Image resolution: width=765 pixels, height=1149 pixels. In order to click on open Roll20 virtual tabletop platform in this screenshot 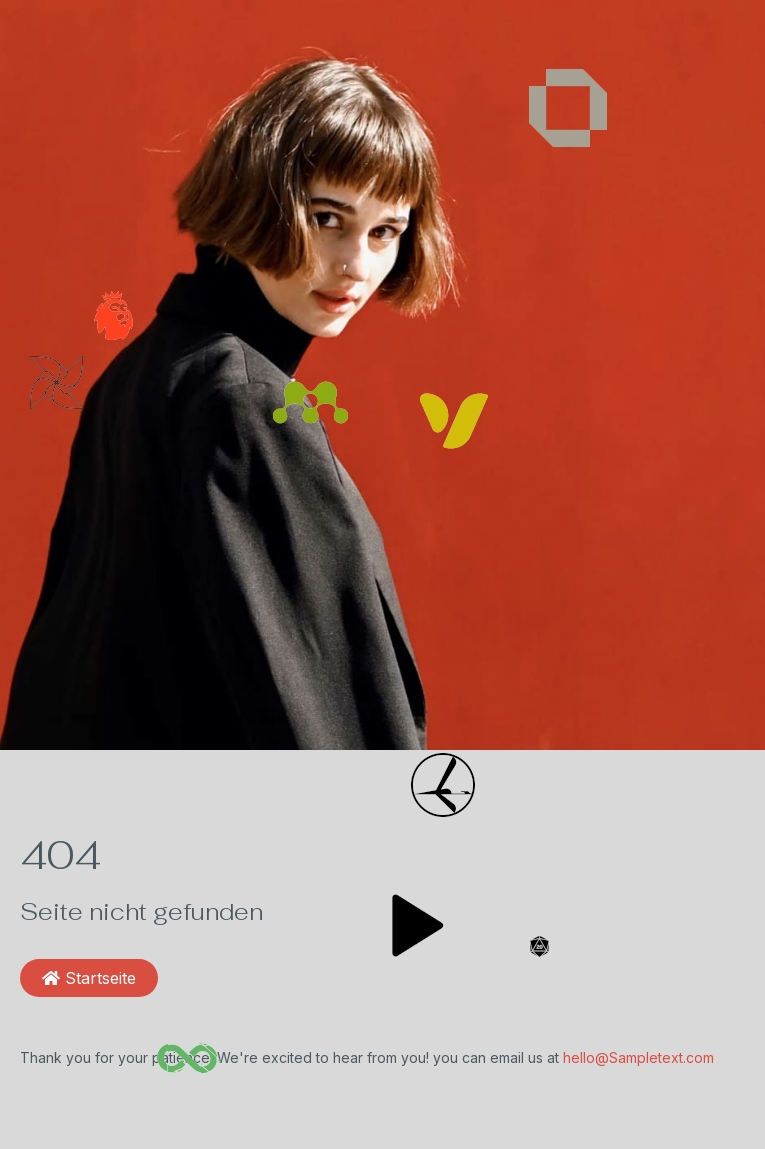, I will do `click(539, 946)`.